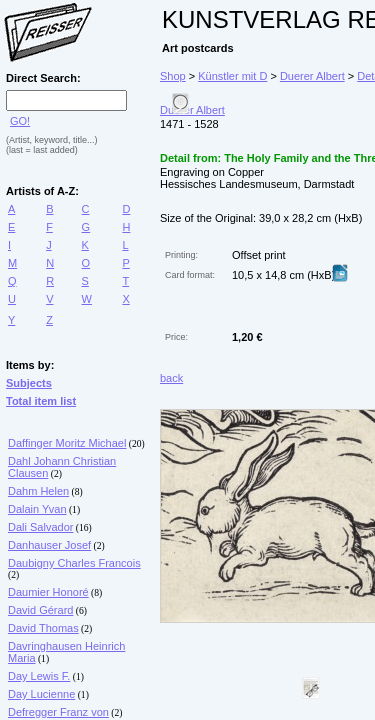  What do you see at coordinates (340, 273) in the screenshot?
I see `open LibreOffice Writer application` at bounding box center [340, 273].